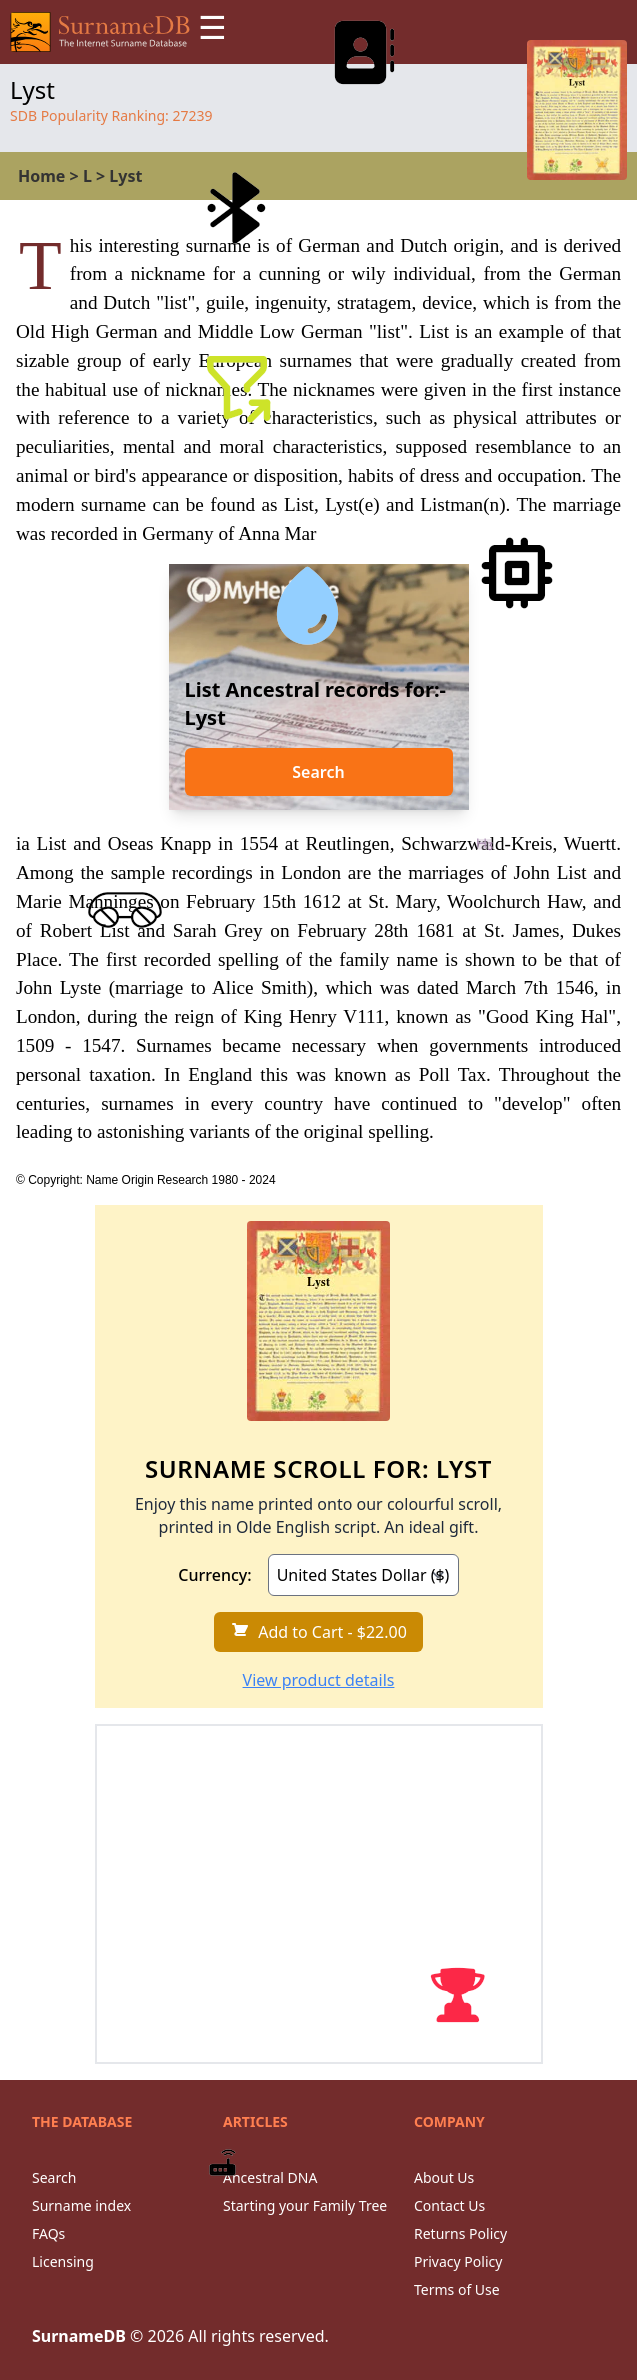 The width and height of the screenshot is (637, 2380). Describe the element at coordinates (362, 52) in the screenshot. I see `open your contacts list` at that location.